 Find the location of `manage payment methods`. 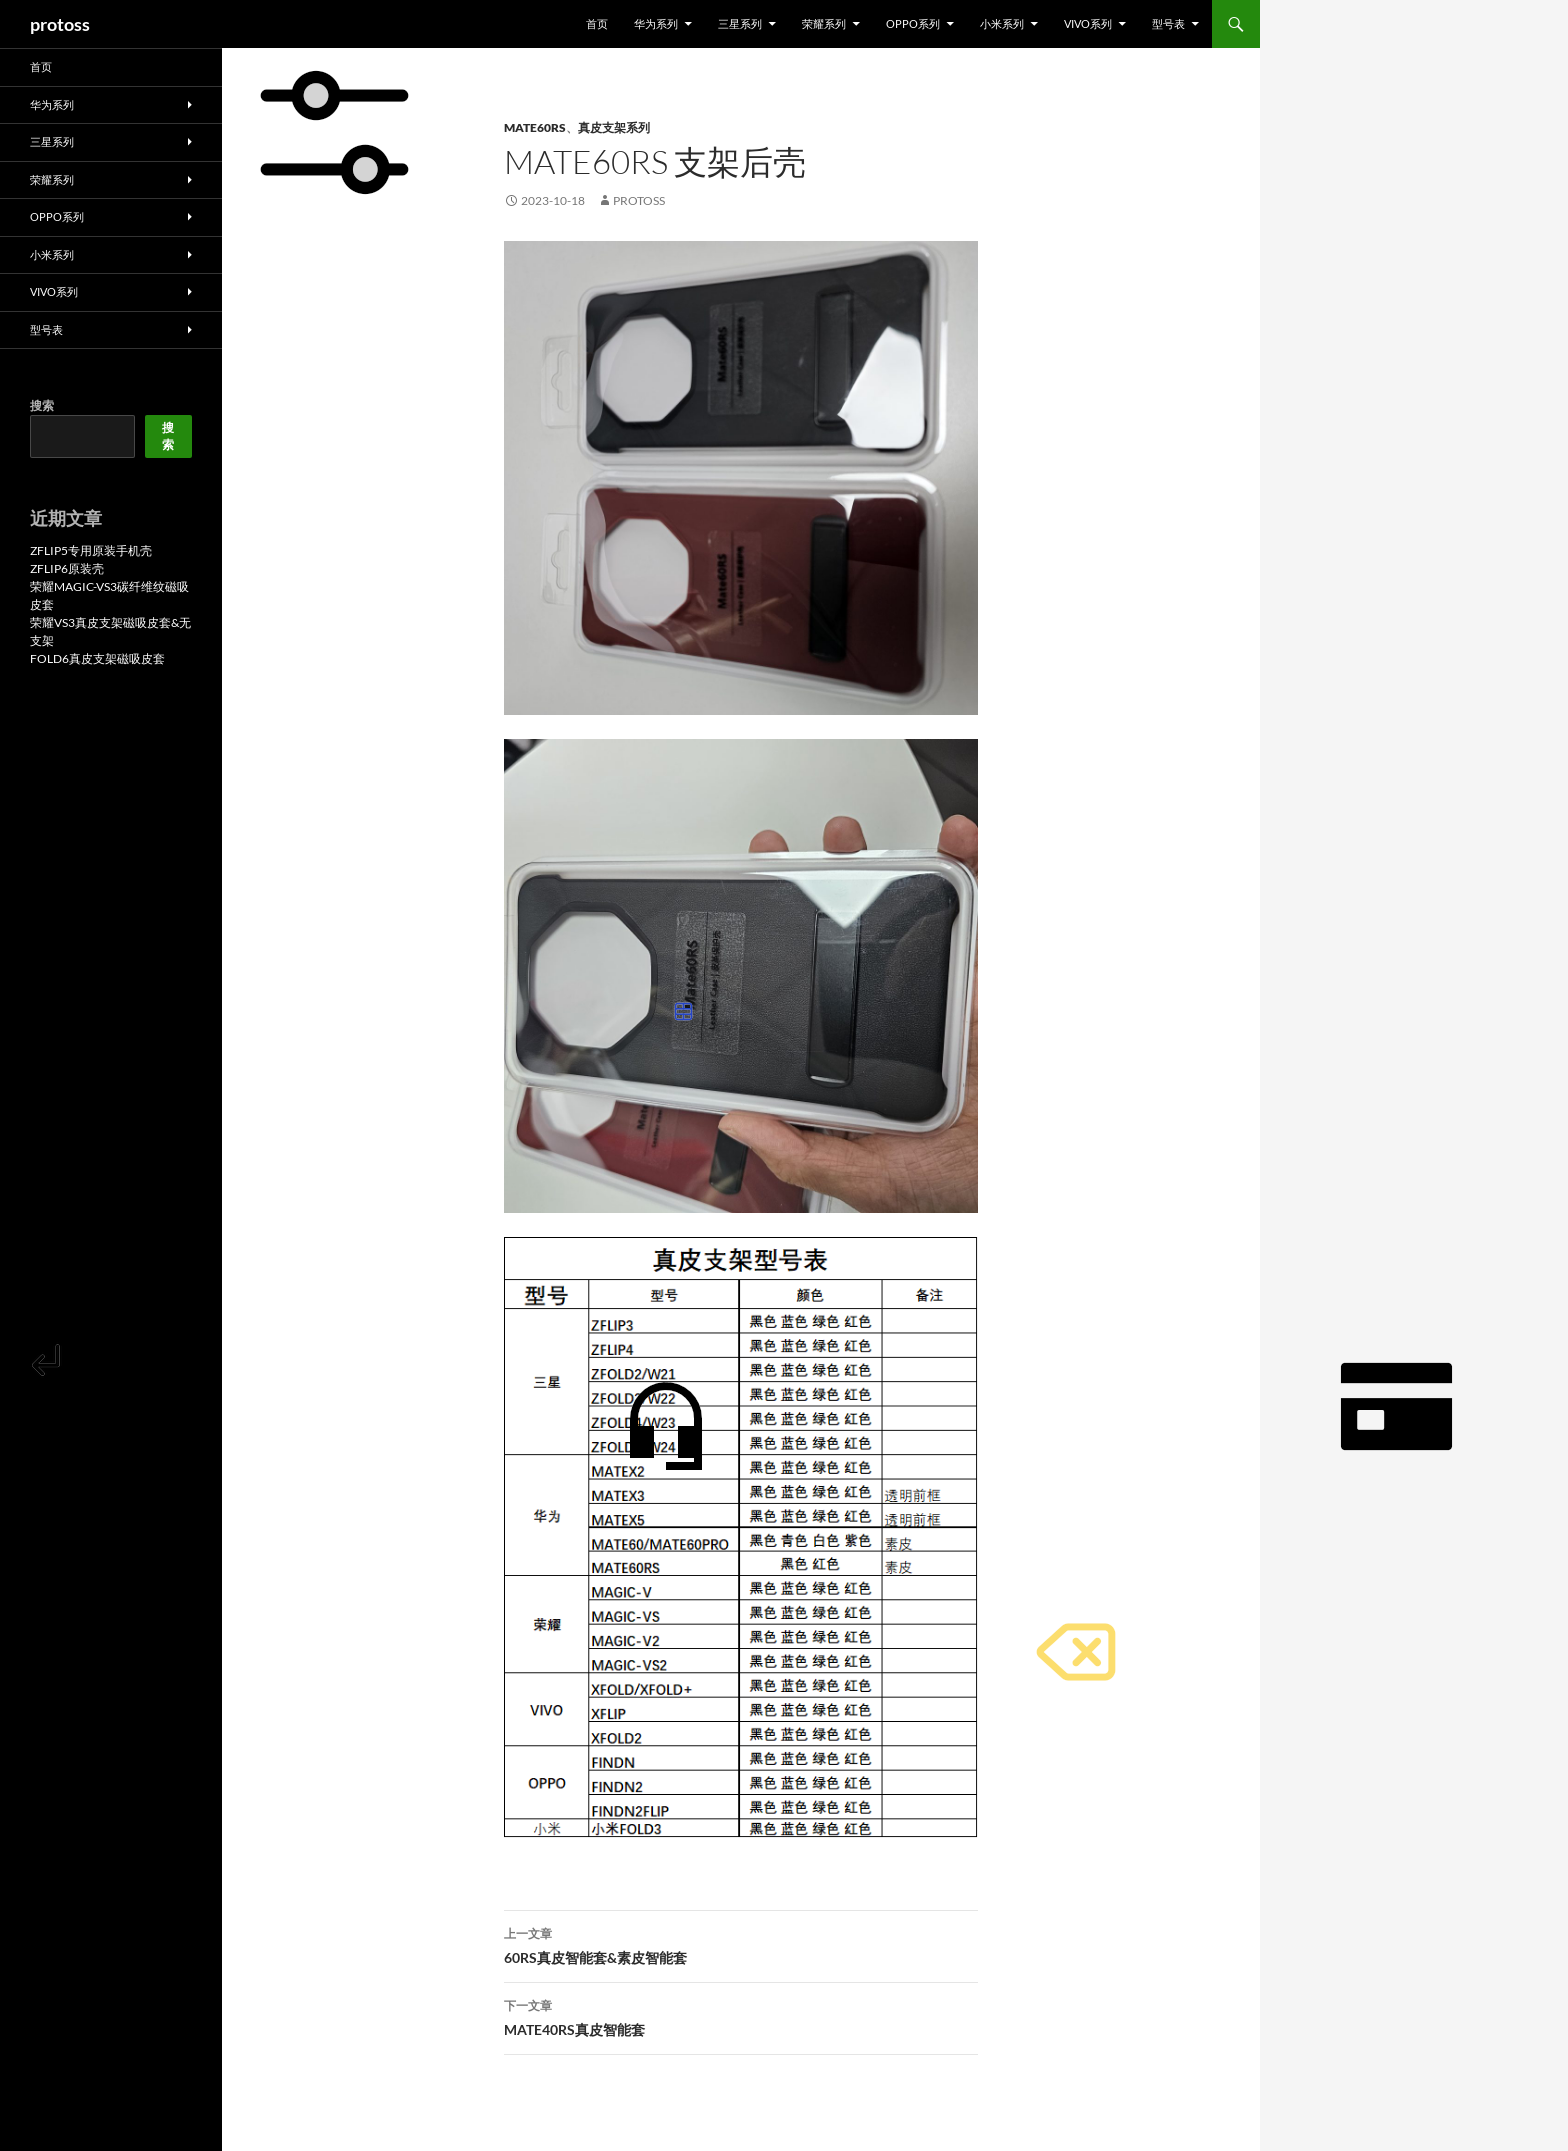

manage payment methods is located at coordinates (1396, 1406).